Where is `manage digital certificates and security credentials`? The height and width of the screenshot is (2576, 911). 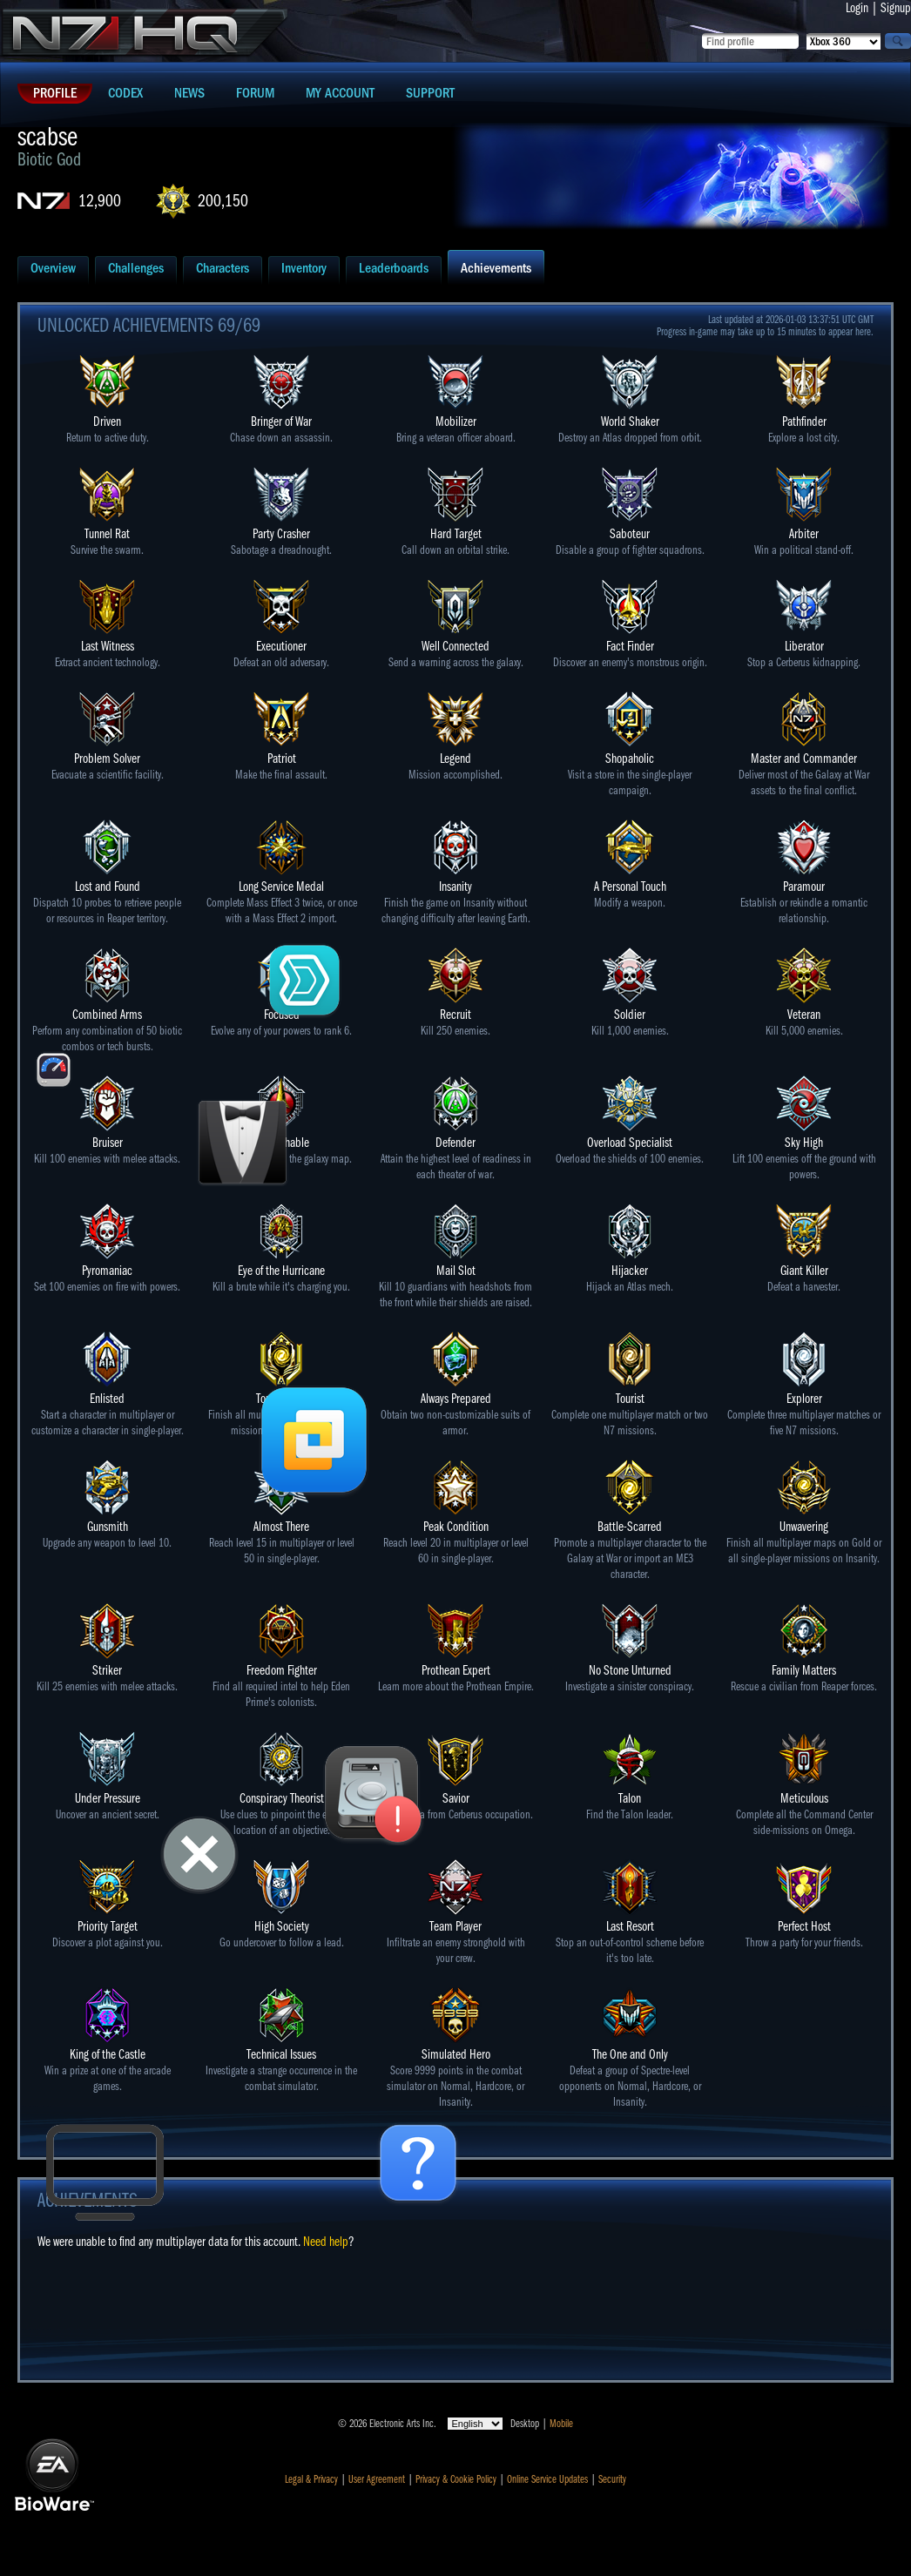
manage digital certificates and security credentials is located at coordinates (242, 1142).